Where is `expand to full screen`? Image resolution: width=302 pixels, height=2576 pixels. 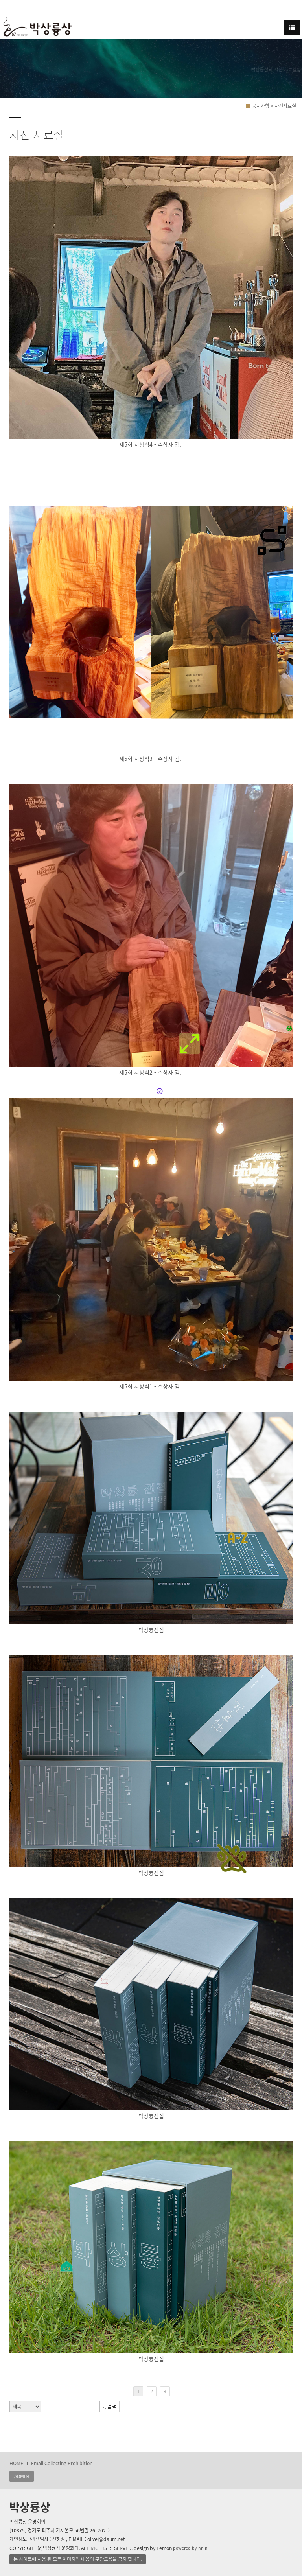 expand to full screen is located at coordinates (189, 1044).